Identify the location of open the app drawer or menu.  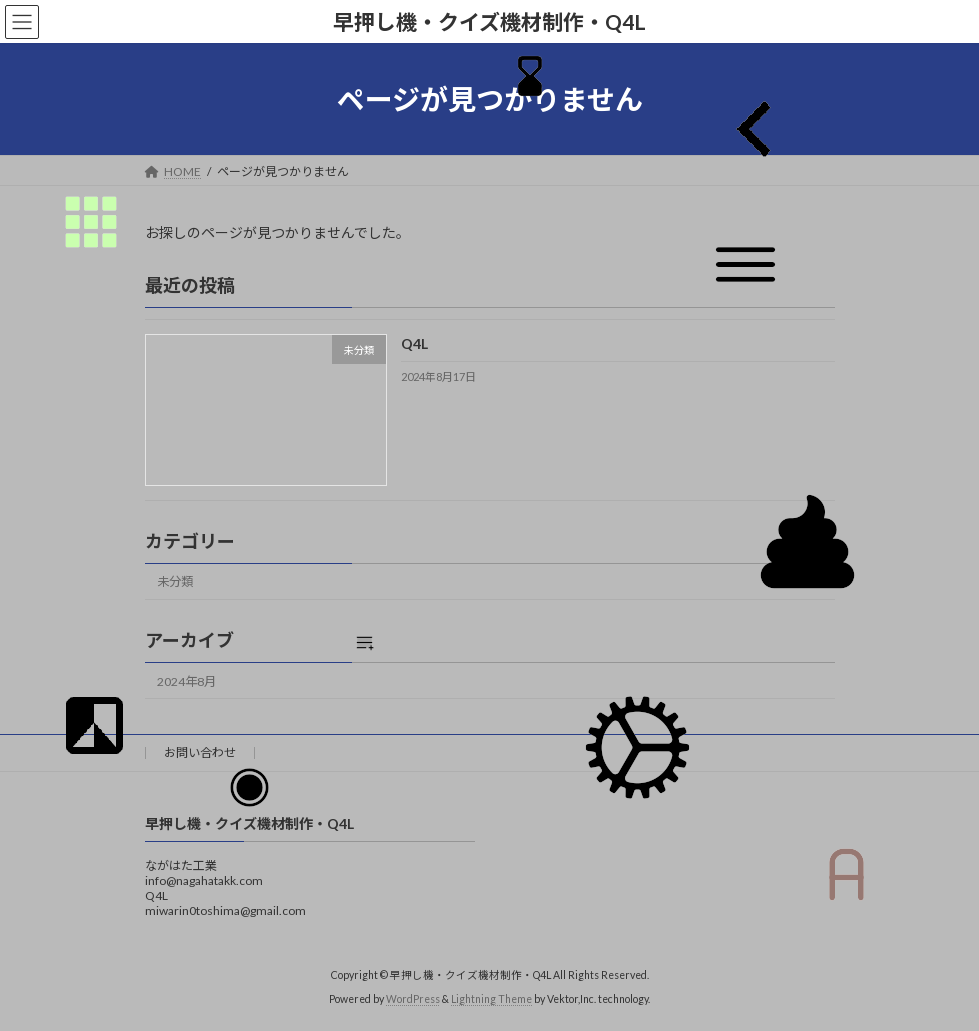
(91, 222).